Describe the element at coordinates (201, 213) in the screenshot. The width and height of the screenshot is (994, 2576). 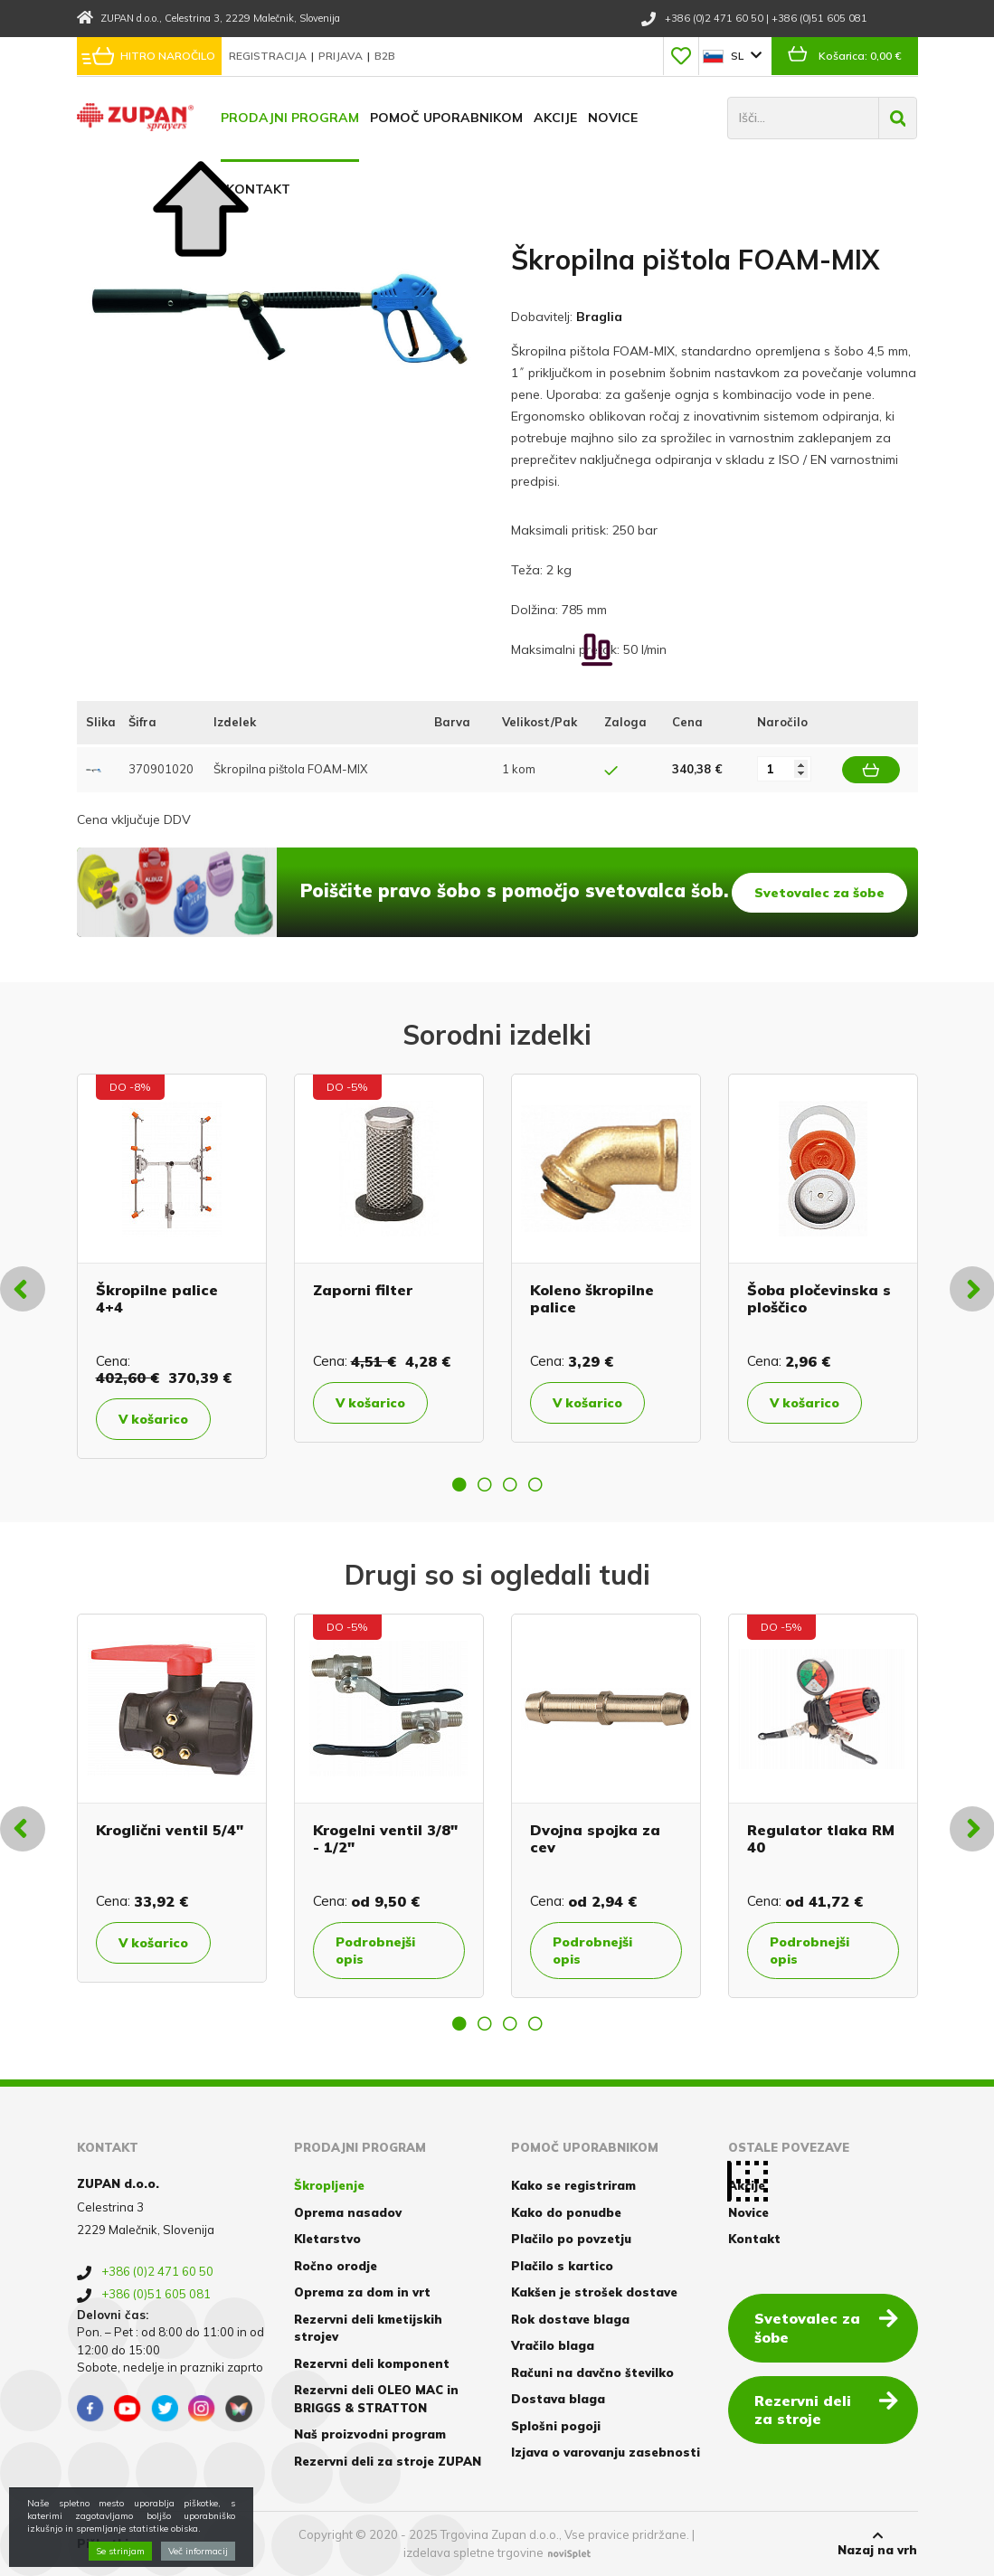
I see `upload a file or content` at that location.